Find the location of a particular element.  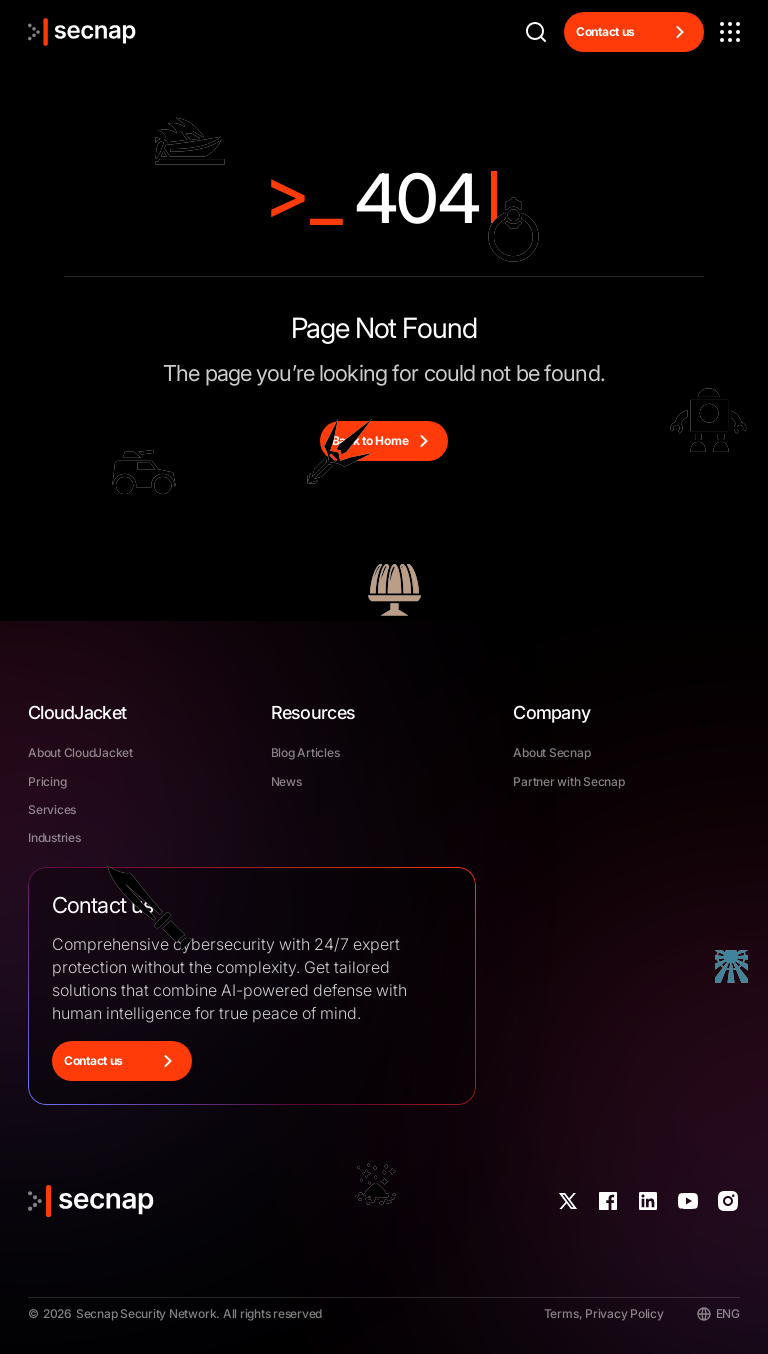

access bot or automation settings is located at coordinates (708, 420).